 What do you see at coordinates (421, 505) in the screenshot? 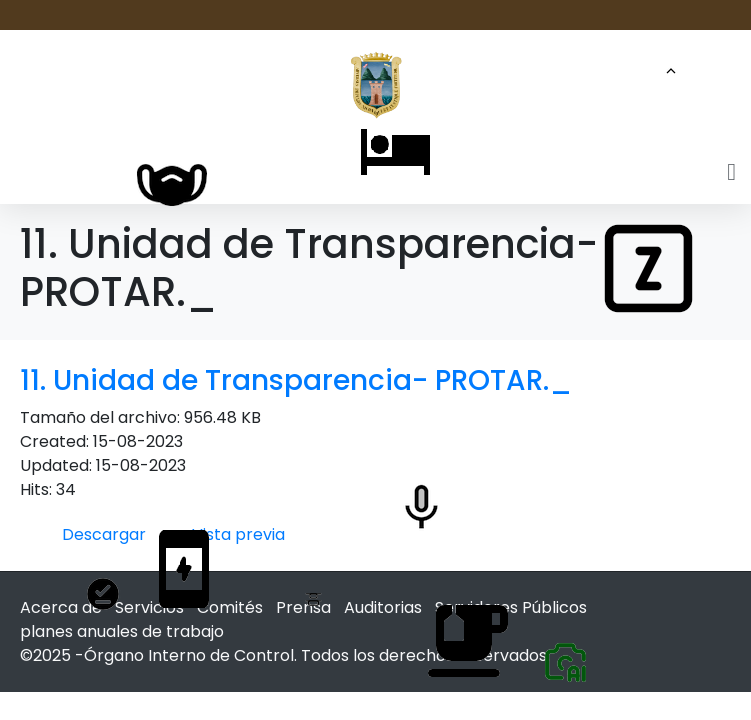
I see `tap to use voice input` at bounding box center [421, 505].